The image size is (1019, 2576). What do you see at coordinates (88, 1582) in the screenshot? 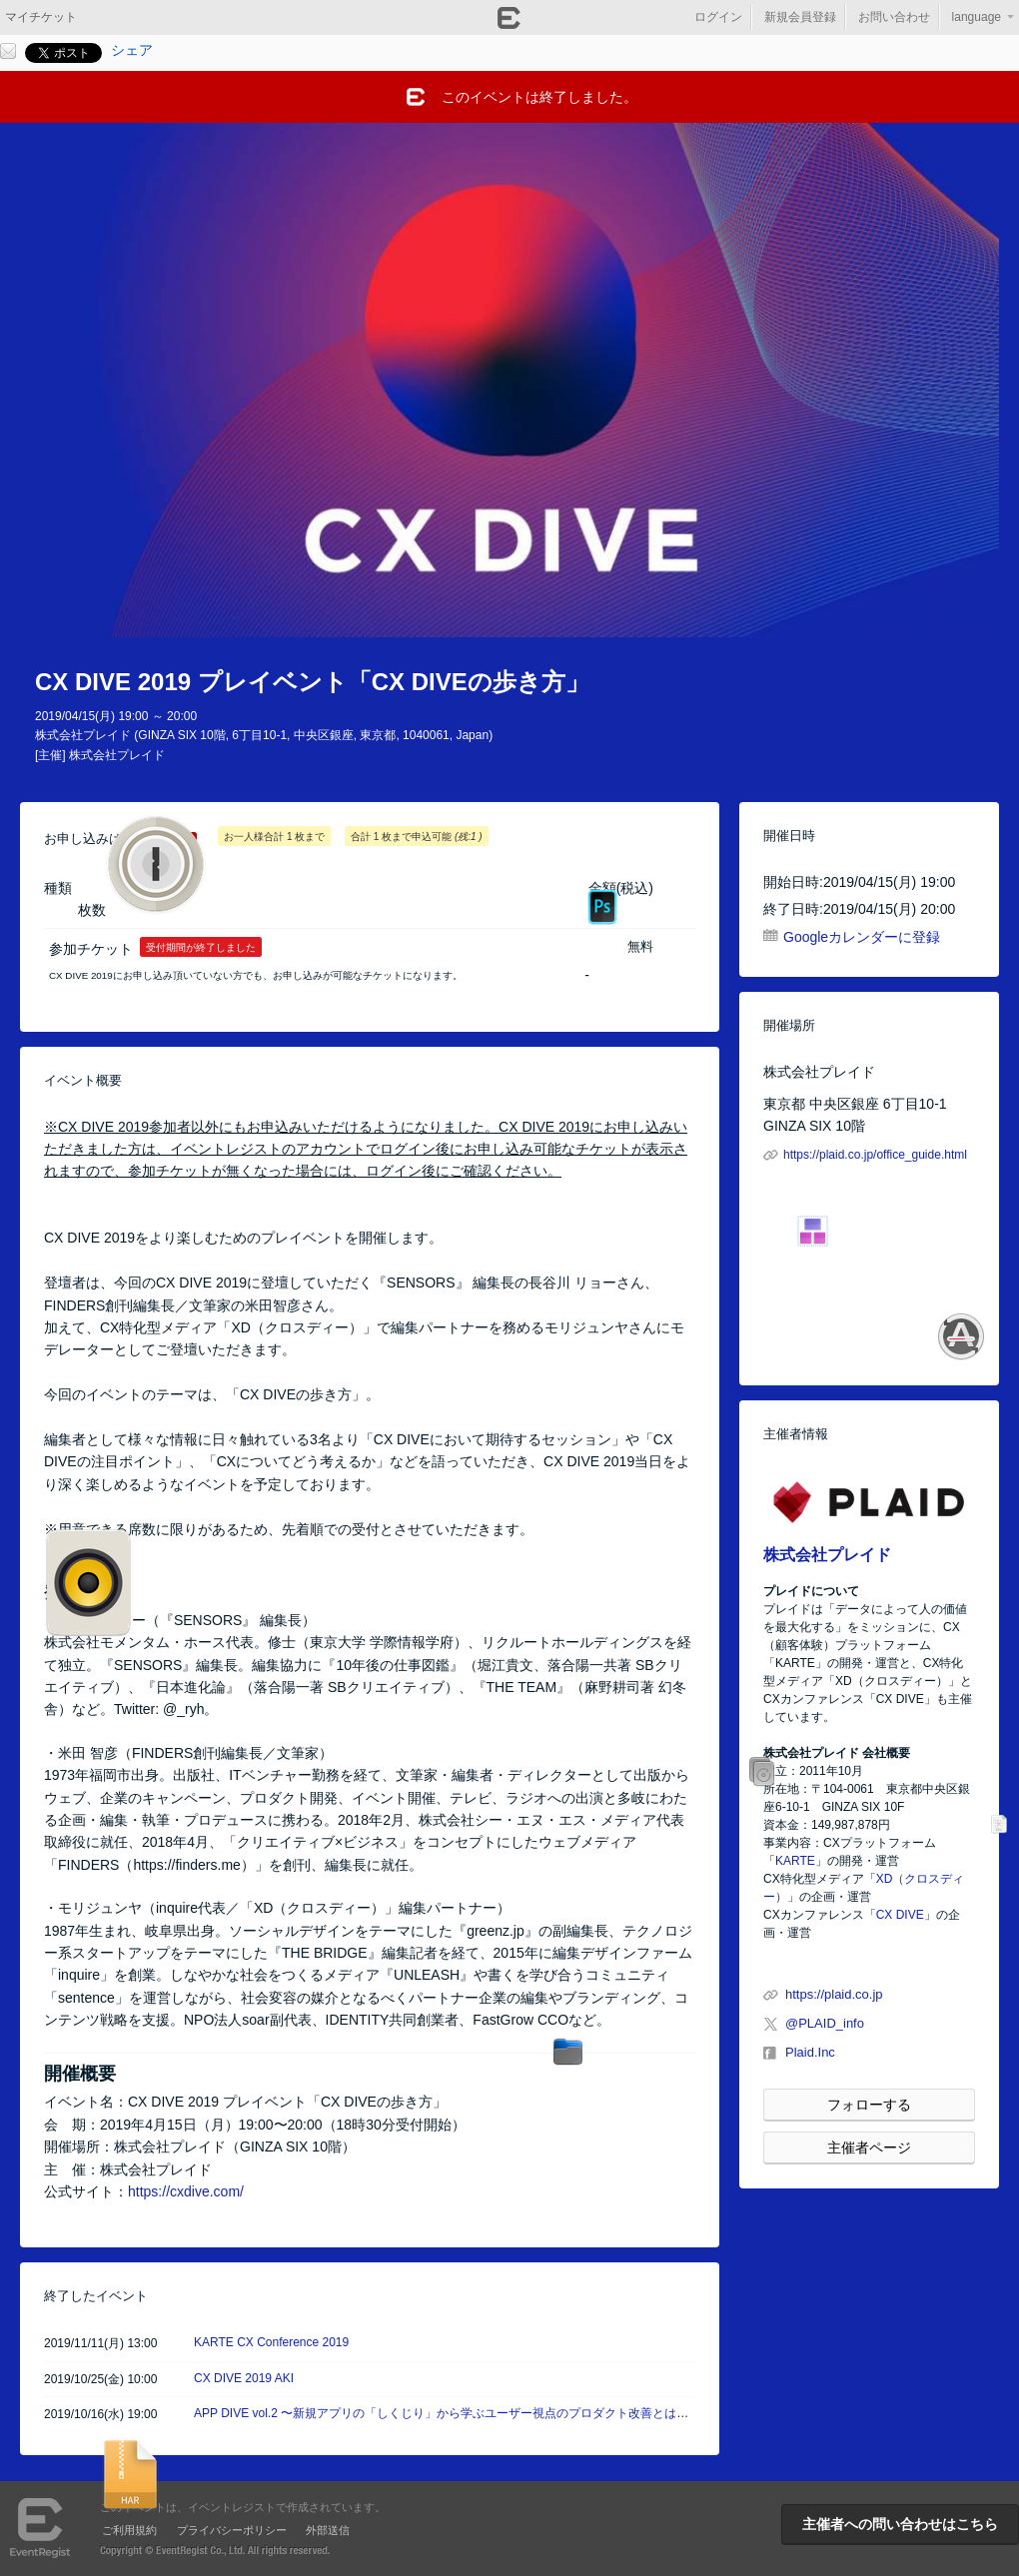
I see `open Rhythmbox music player` at bounding box center [88, 1582].